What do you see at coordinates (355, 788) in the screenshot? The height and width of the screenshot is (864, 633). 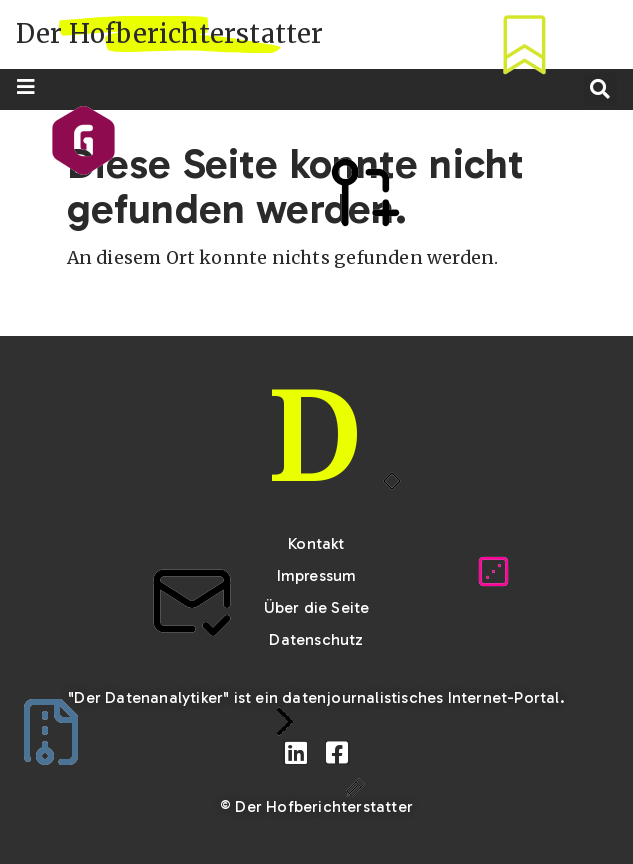 I see `edit content or text` at bounding box center [355, 788].